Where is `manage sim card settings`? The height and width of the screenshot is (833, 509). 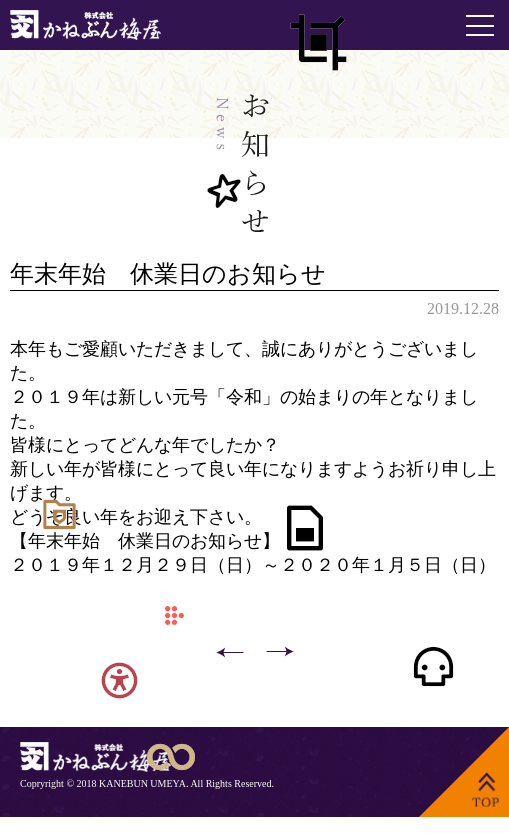 manage sim card settings is located at coordinates (305, 528).